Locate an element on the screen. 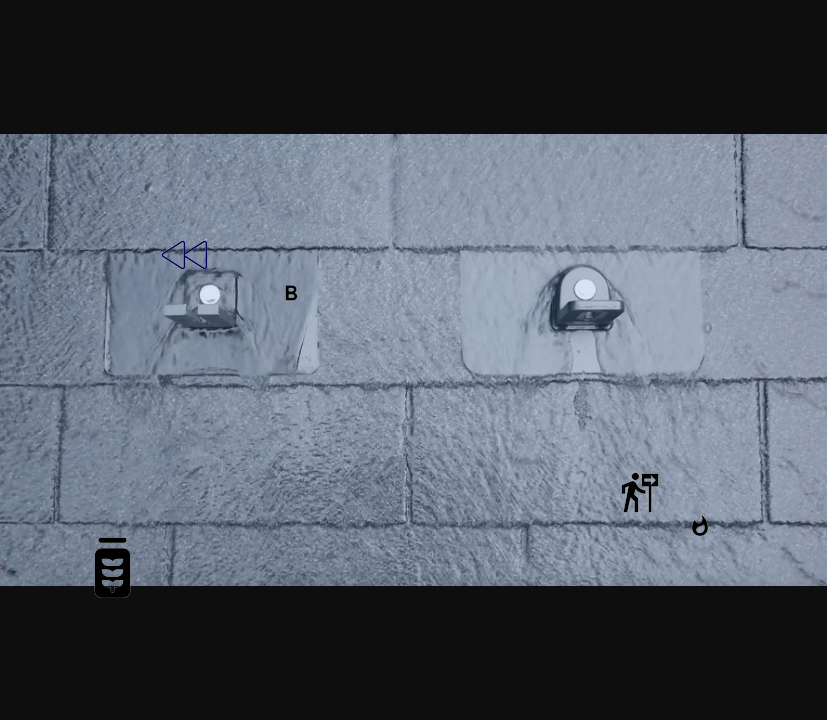 Image resolution: width=827 pixels, height=720 pixels. apply bold formatting to selected text is located at coordinates (291, 294).